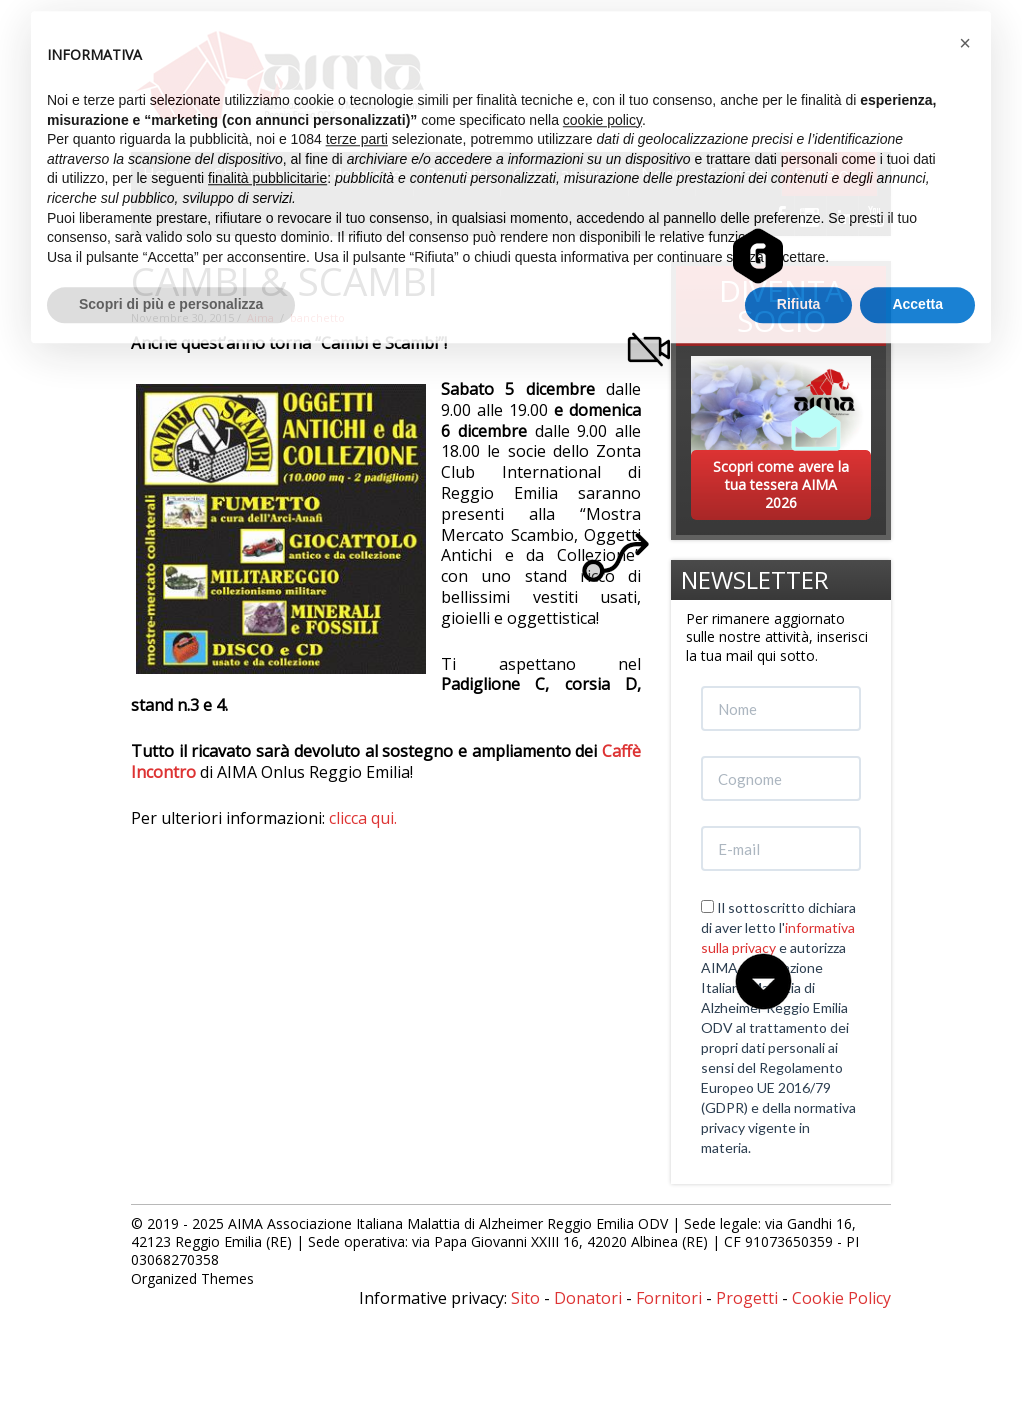  Describe the element at coordinates (763, 981) in the screenshot. I see `tap to expand dropdown menu` at that location.